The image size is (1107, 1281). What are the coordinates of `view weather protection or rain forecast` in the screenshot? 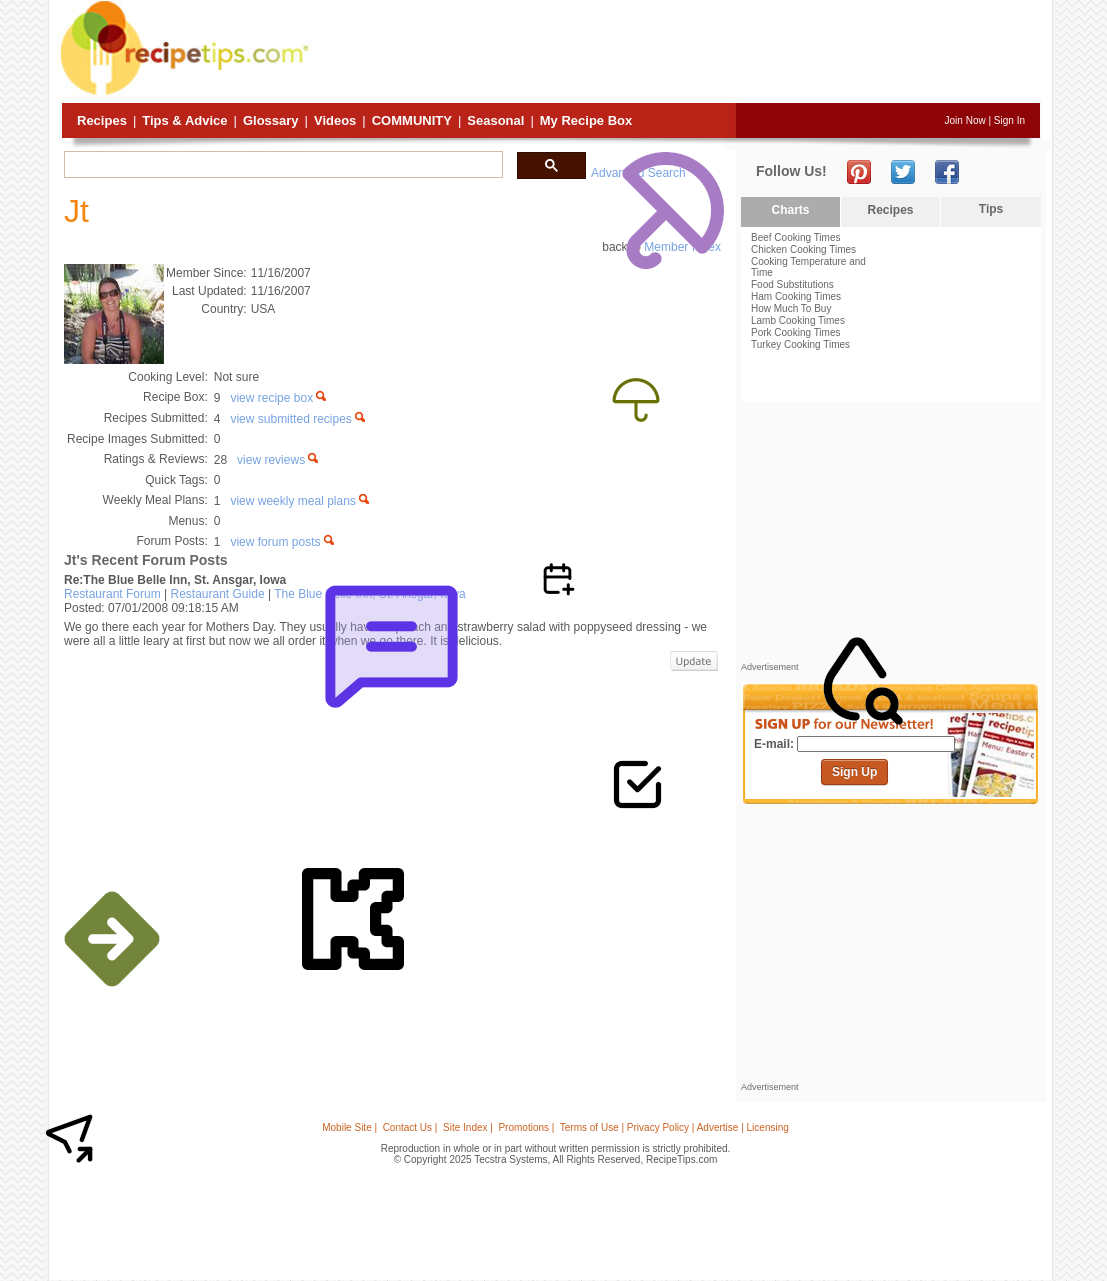 It's located at (672, 204).